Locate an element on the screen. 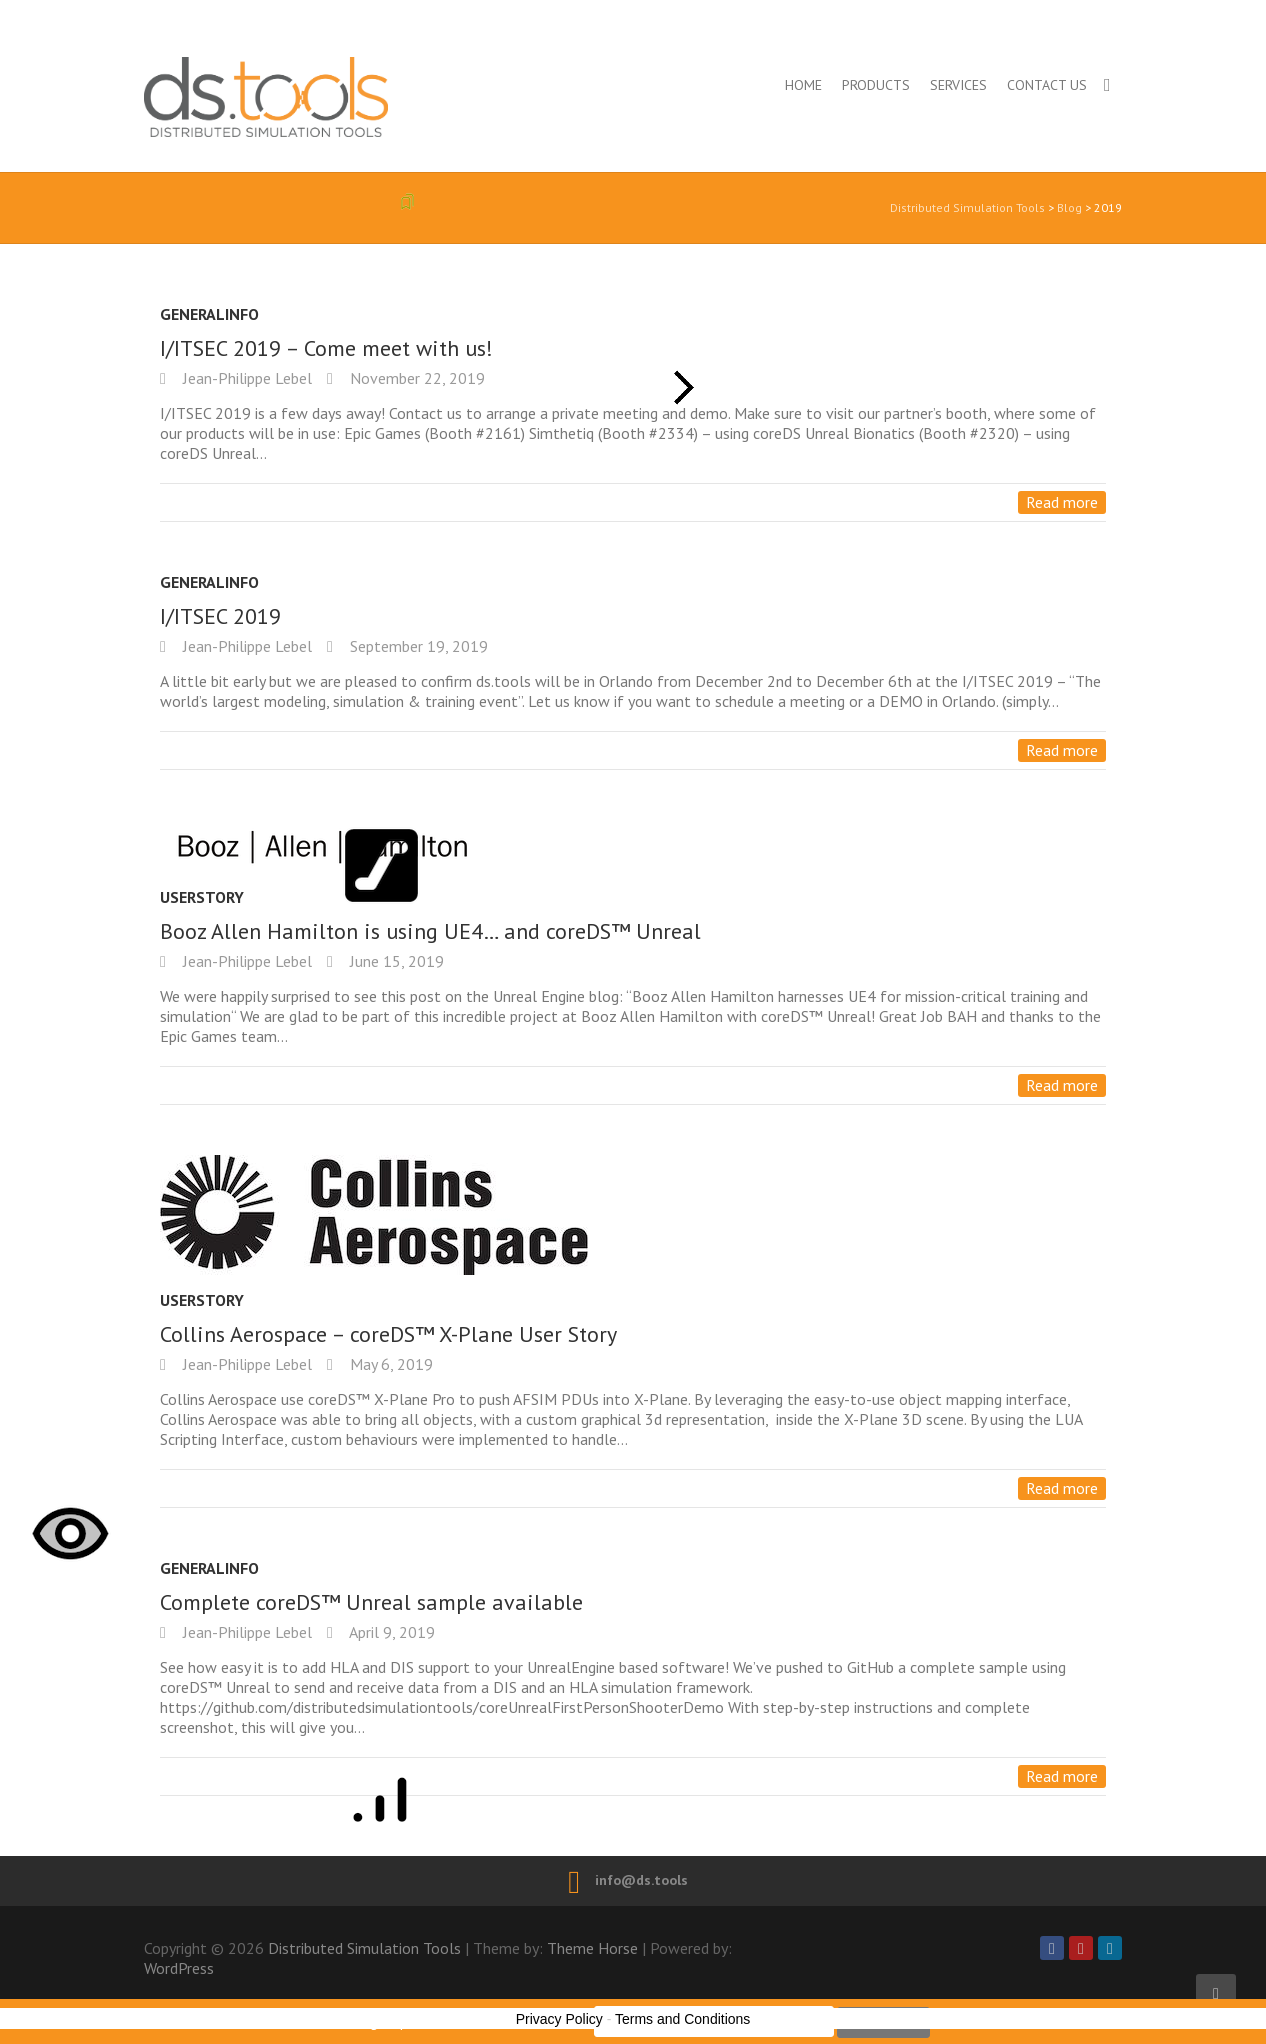 This screenshot has width=1266, height=2044. navigate to the next item or screen is located at coordinates (683, 387).